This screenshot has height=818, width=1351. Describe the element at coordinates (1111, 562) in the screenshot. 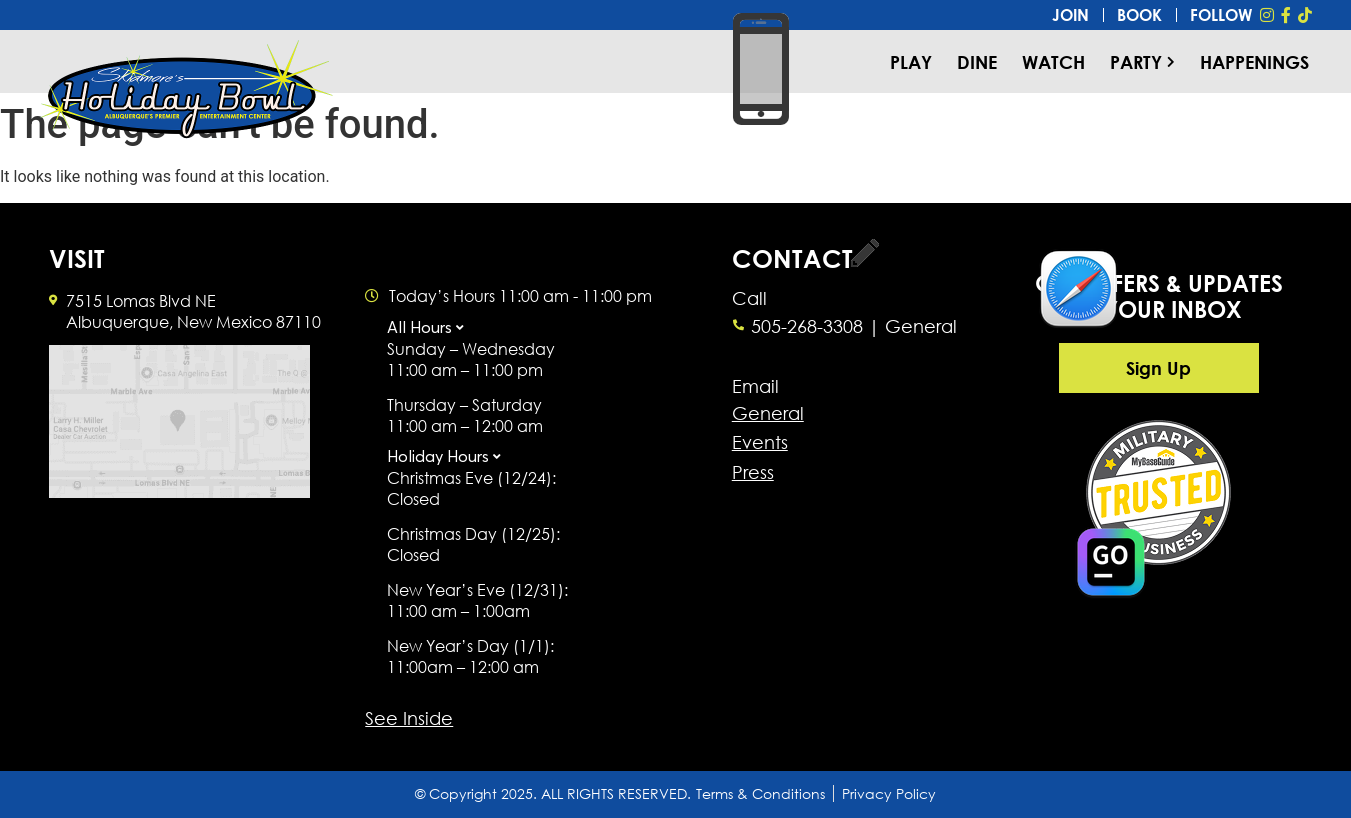

I see `open GoLand IDE application` at that location.